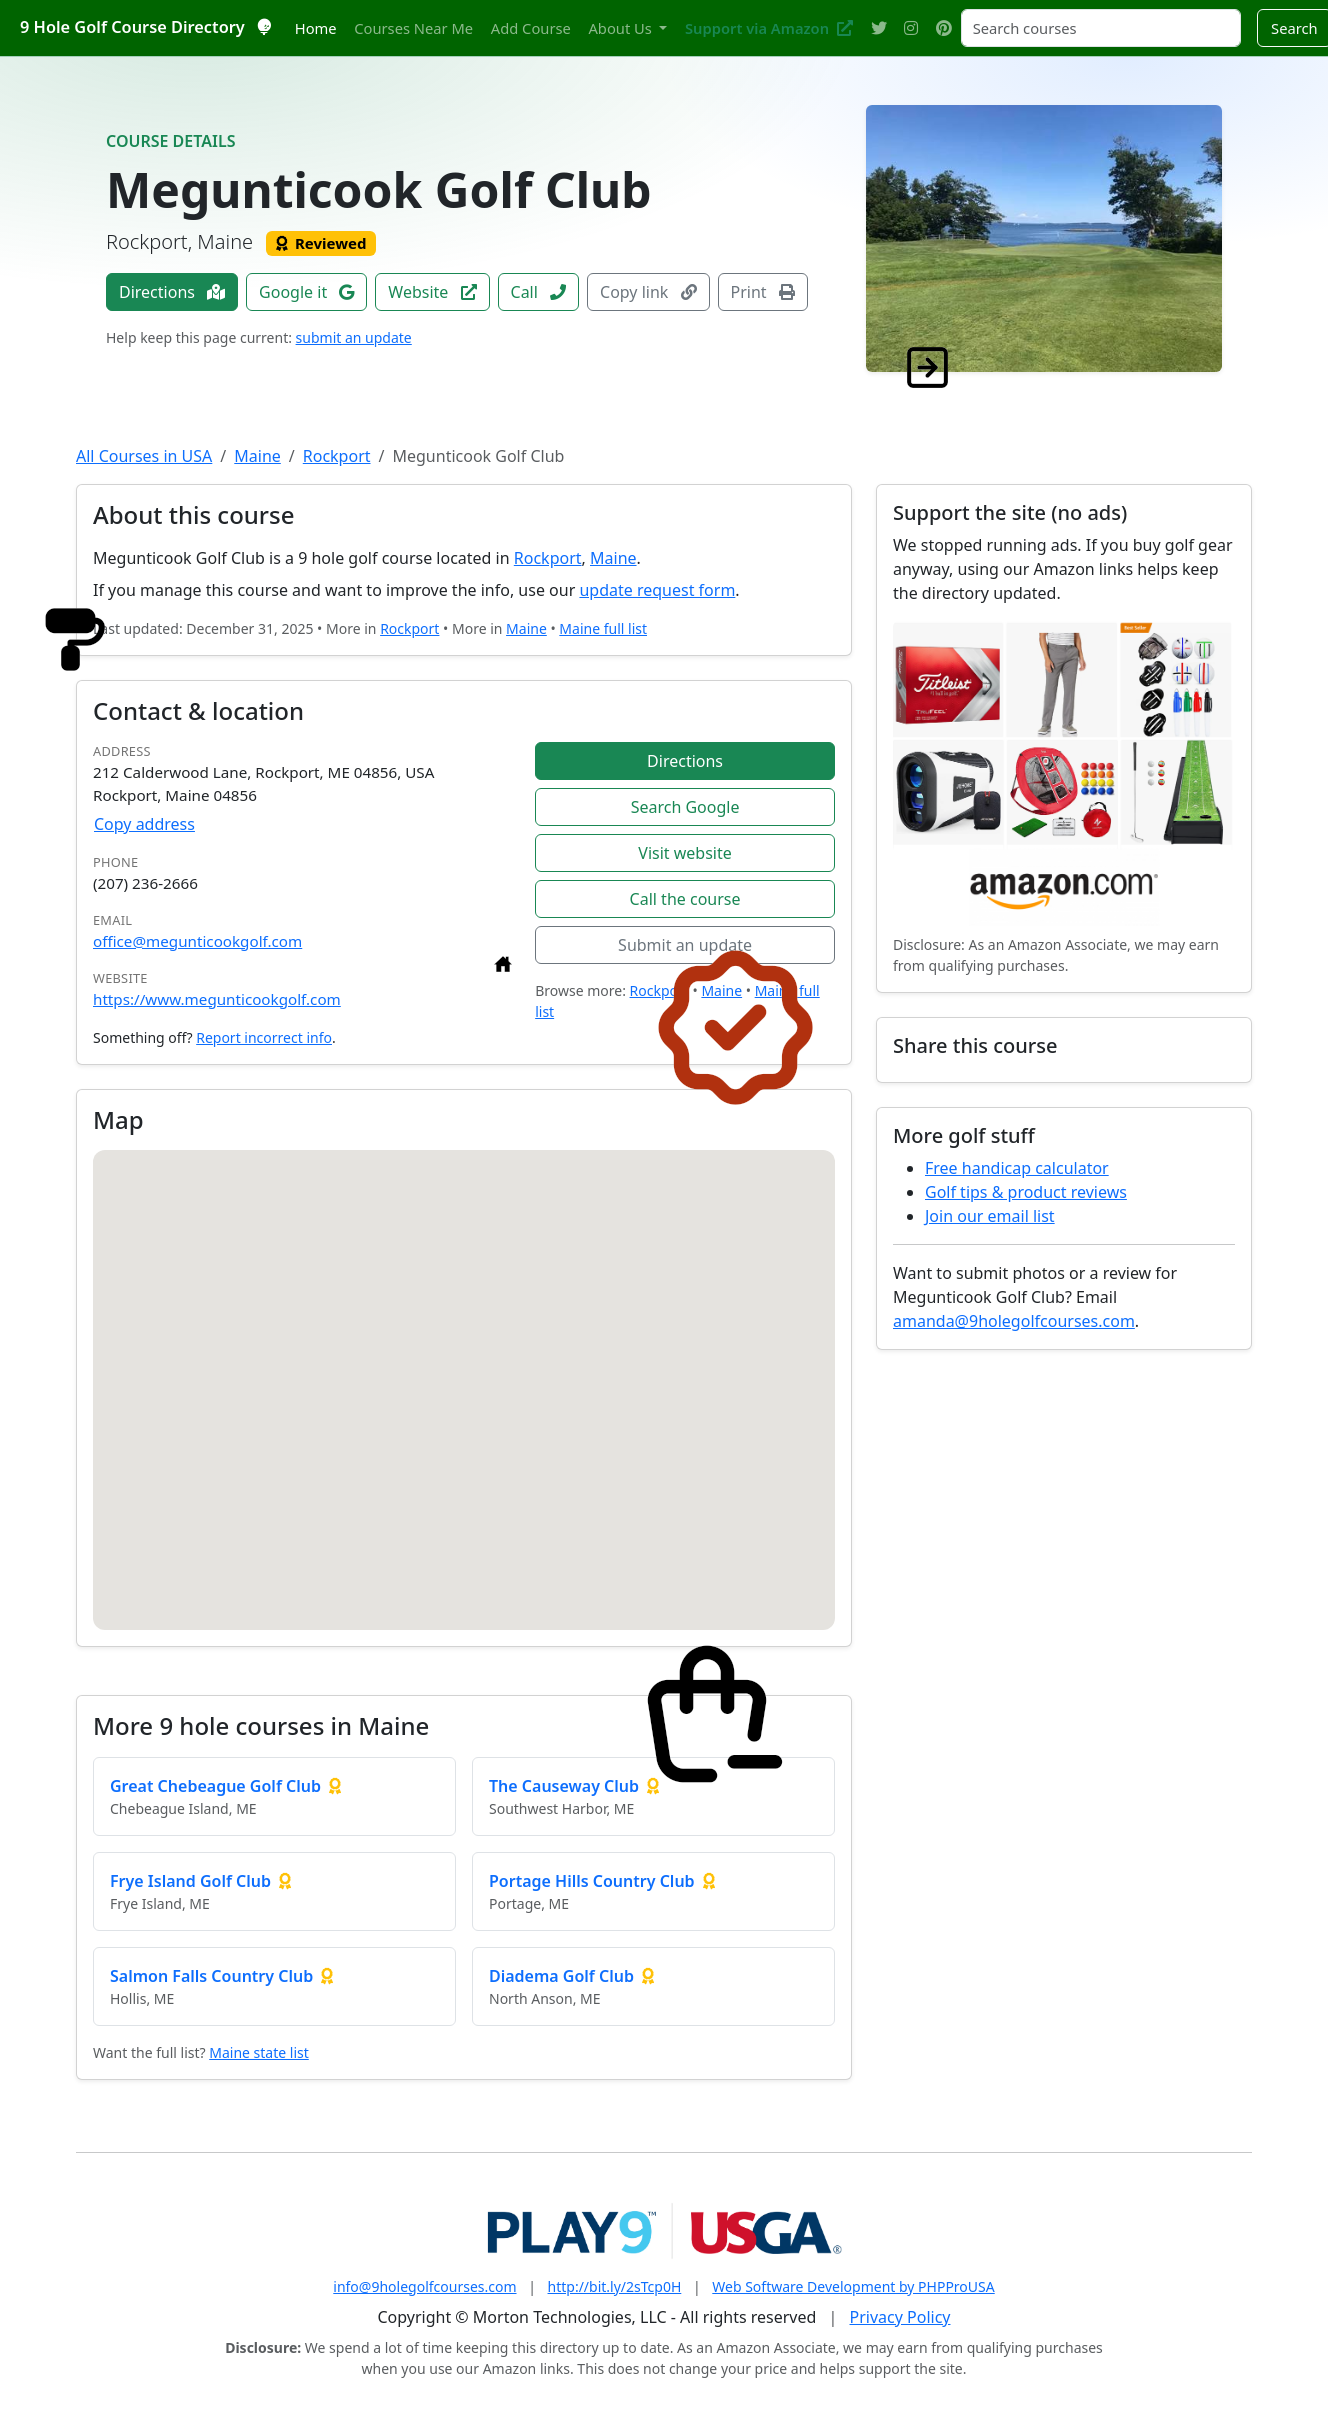 The image size is (1328, 2427). I want to click on verified or authenticated status indicator, so click(735, 1027).